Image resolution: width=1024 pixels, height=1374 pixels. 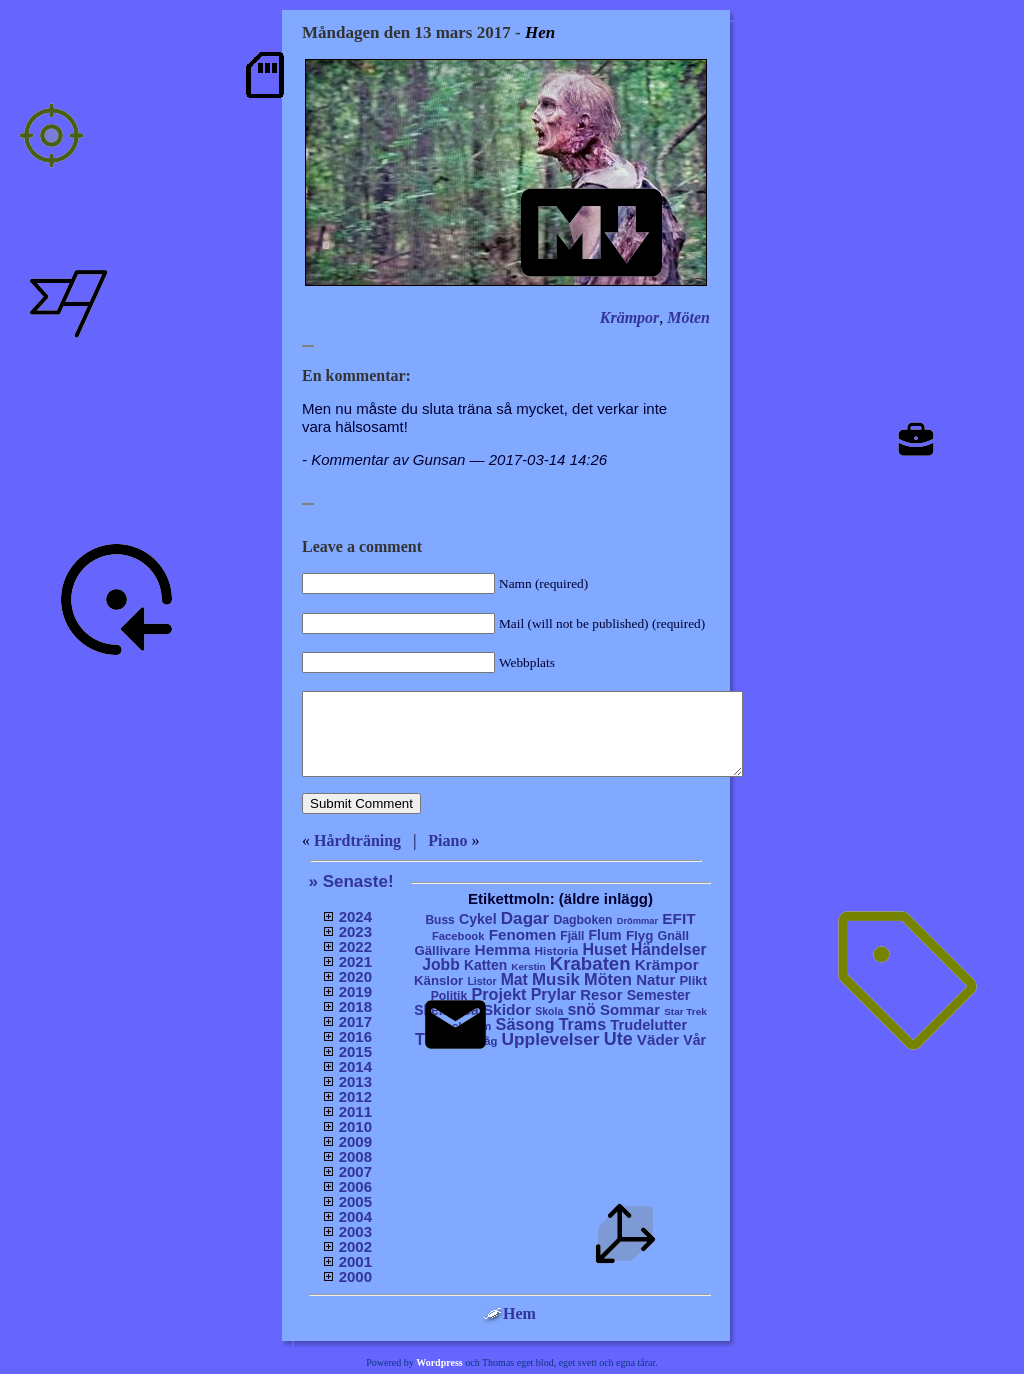 What do you see at coordinates (916, 440) in the screenshot?
I see `access work or business documents` at bounding box center [916, 440].